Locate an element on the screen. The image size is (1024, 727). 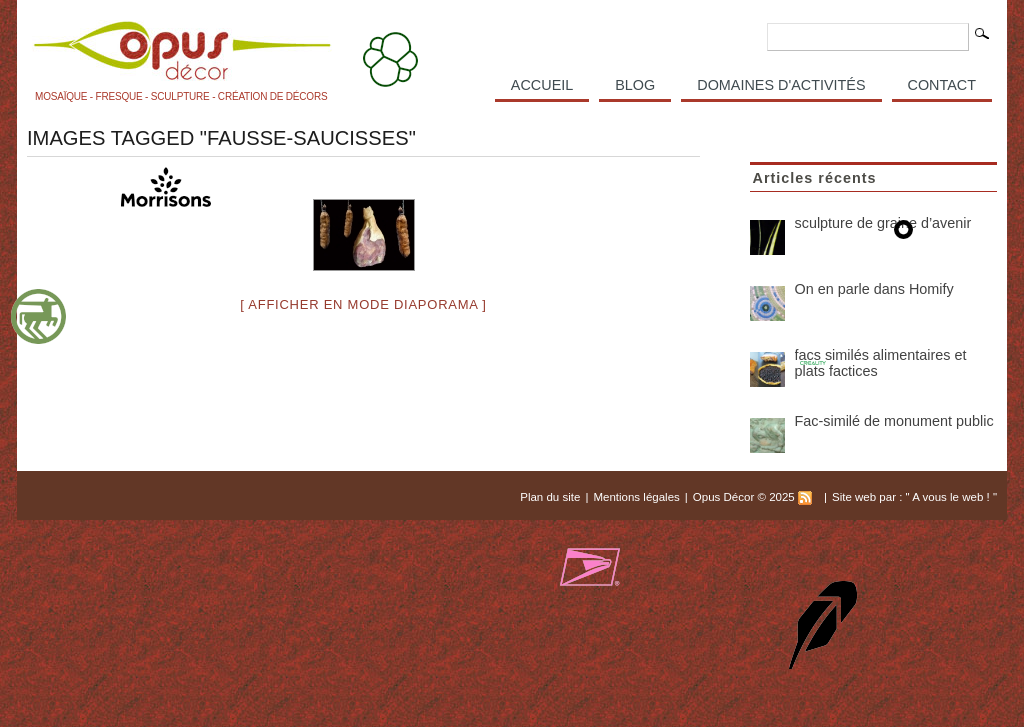
elastic company logo is located at coordinates (390, 59).